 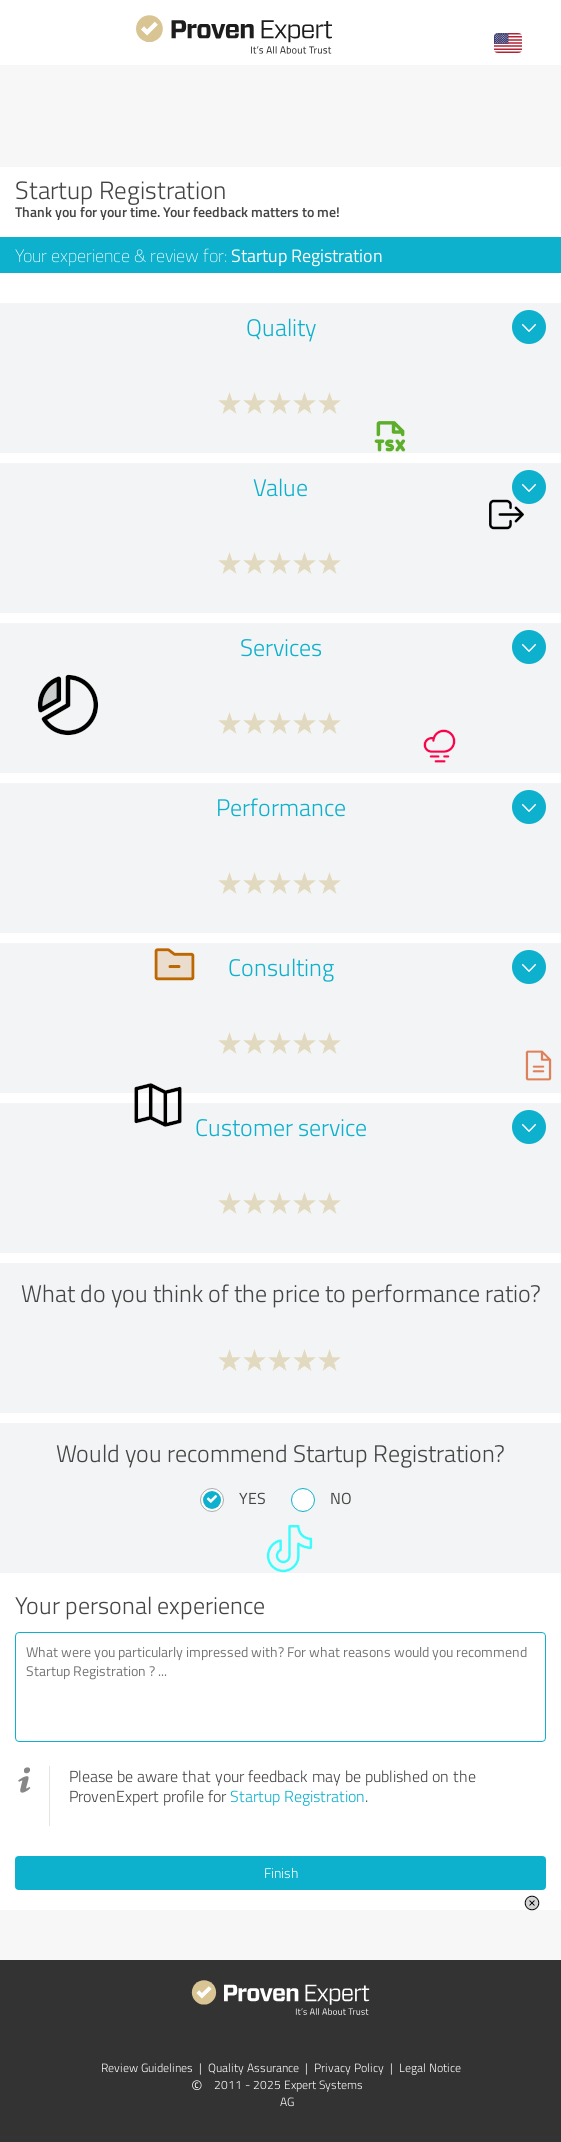 I want to click on close or dismiss a dialog, so click(x=532, y=1903).